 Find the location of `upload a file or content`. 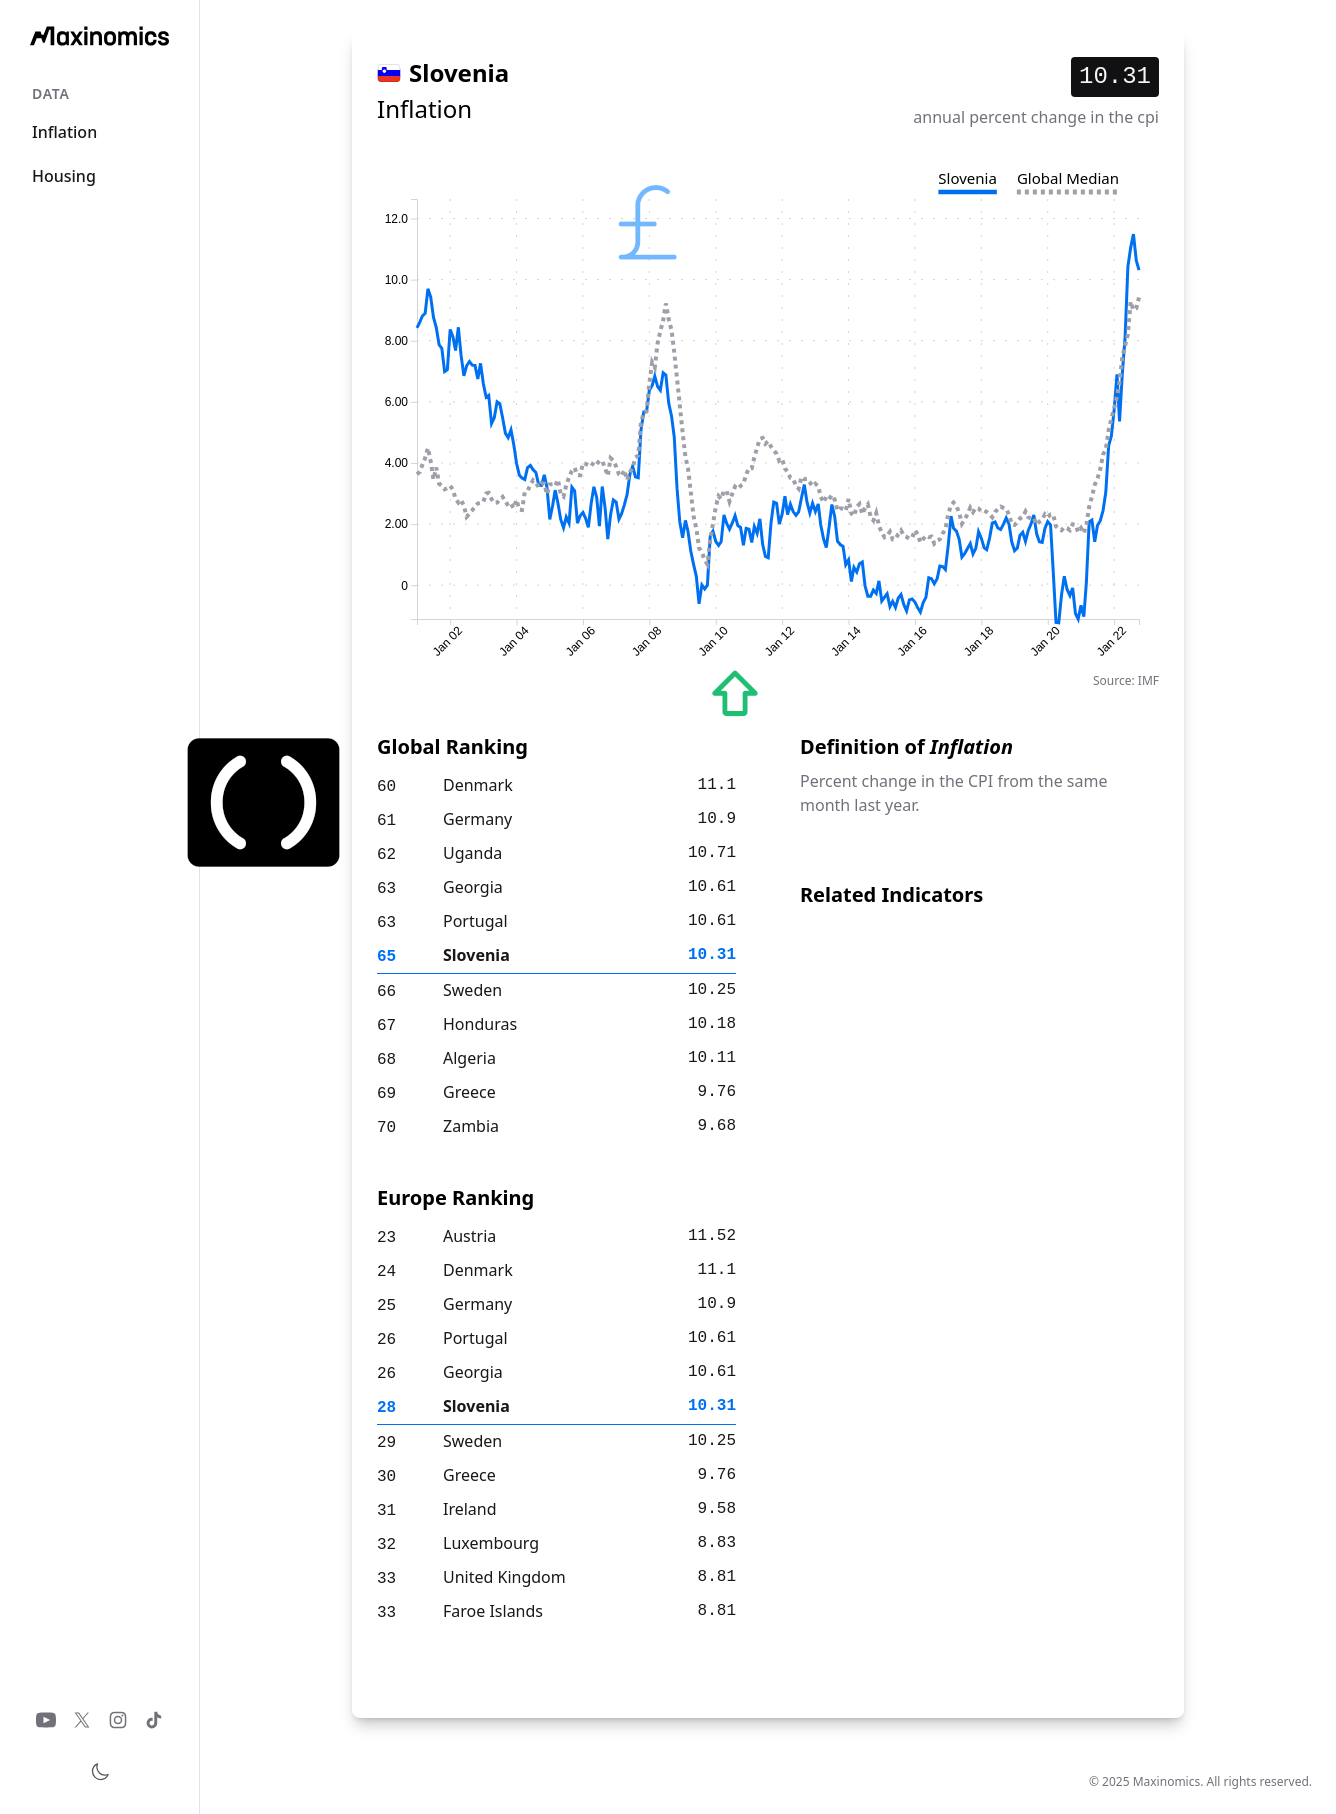

upload a file or content is located at coordinates (735, 695).